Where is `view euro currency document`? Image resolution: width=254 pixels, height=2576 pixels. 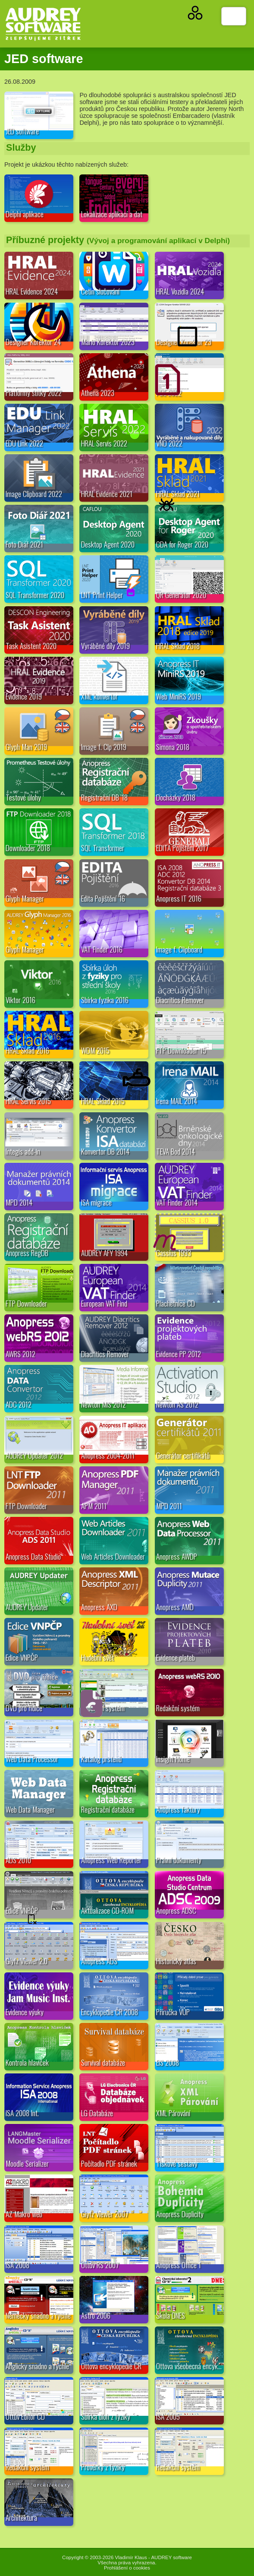 view euro currency document is located at coordinates (91, 1703).